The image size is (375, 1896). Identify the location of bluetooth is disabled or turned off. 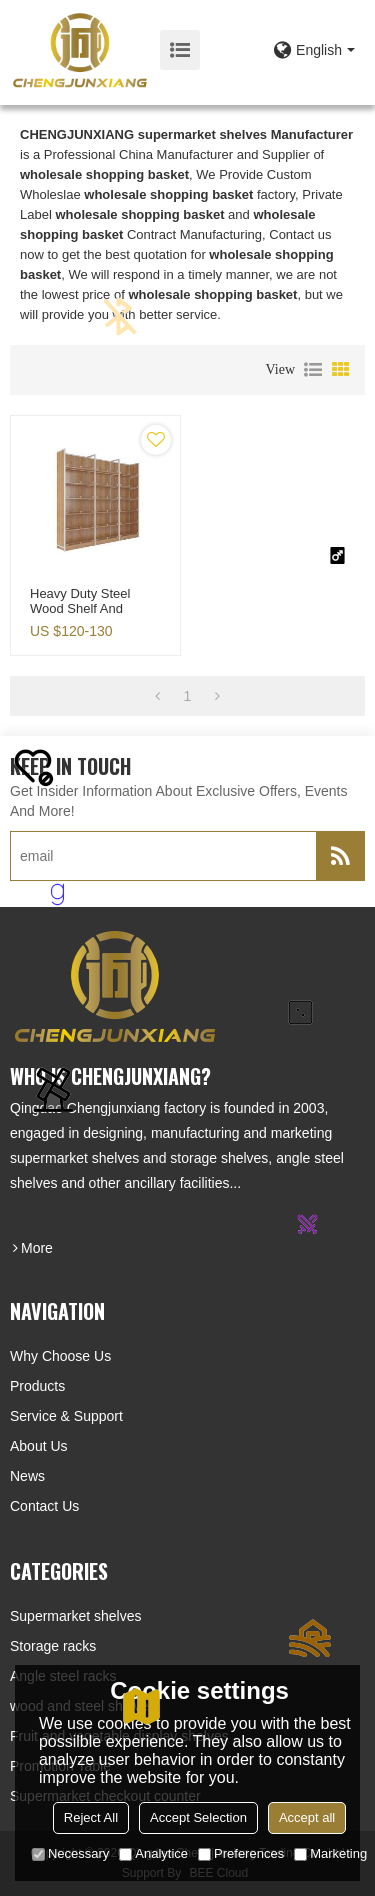
(118, 316).